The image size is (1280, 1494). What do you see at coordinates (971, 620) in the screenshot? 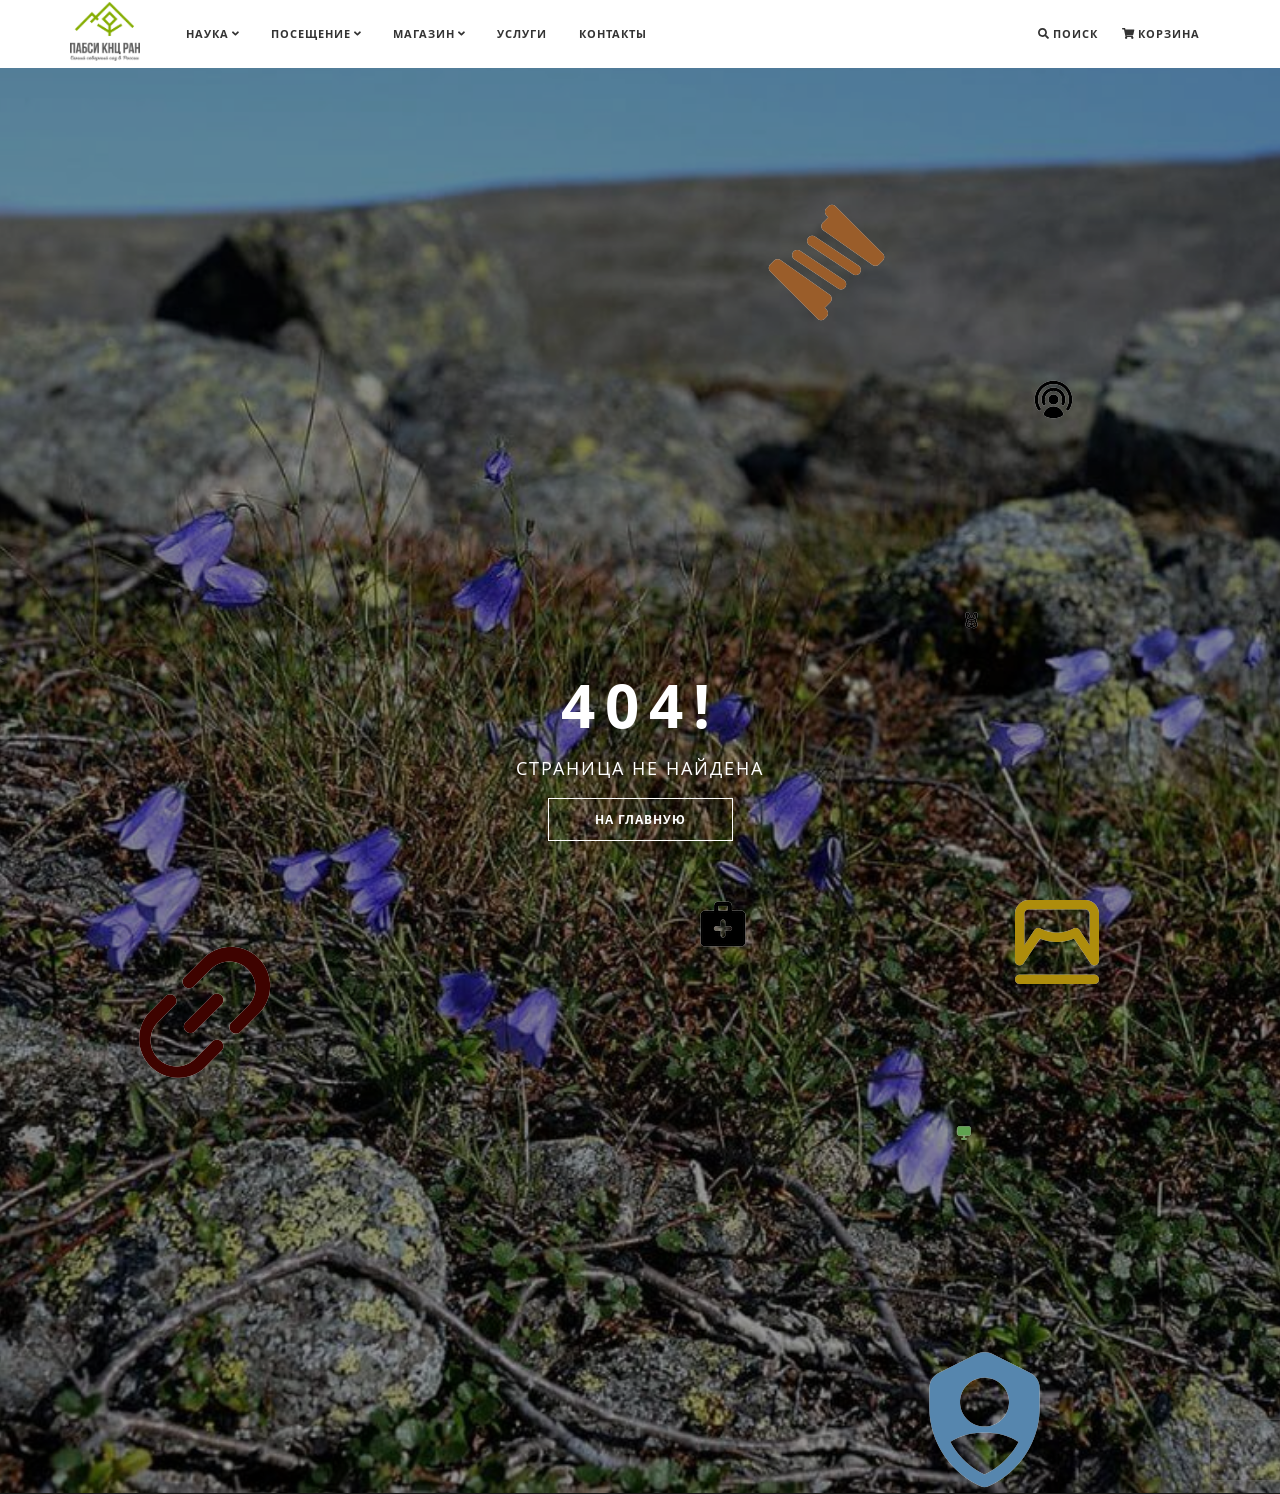
I see `access pet or animal-related features` at bounding box center [971, 620].